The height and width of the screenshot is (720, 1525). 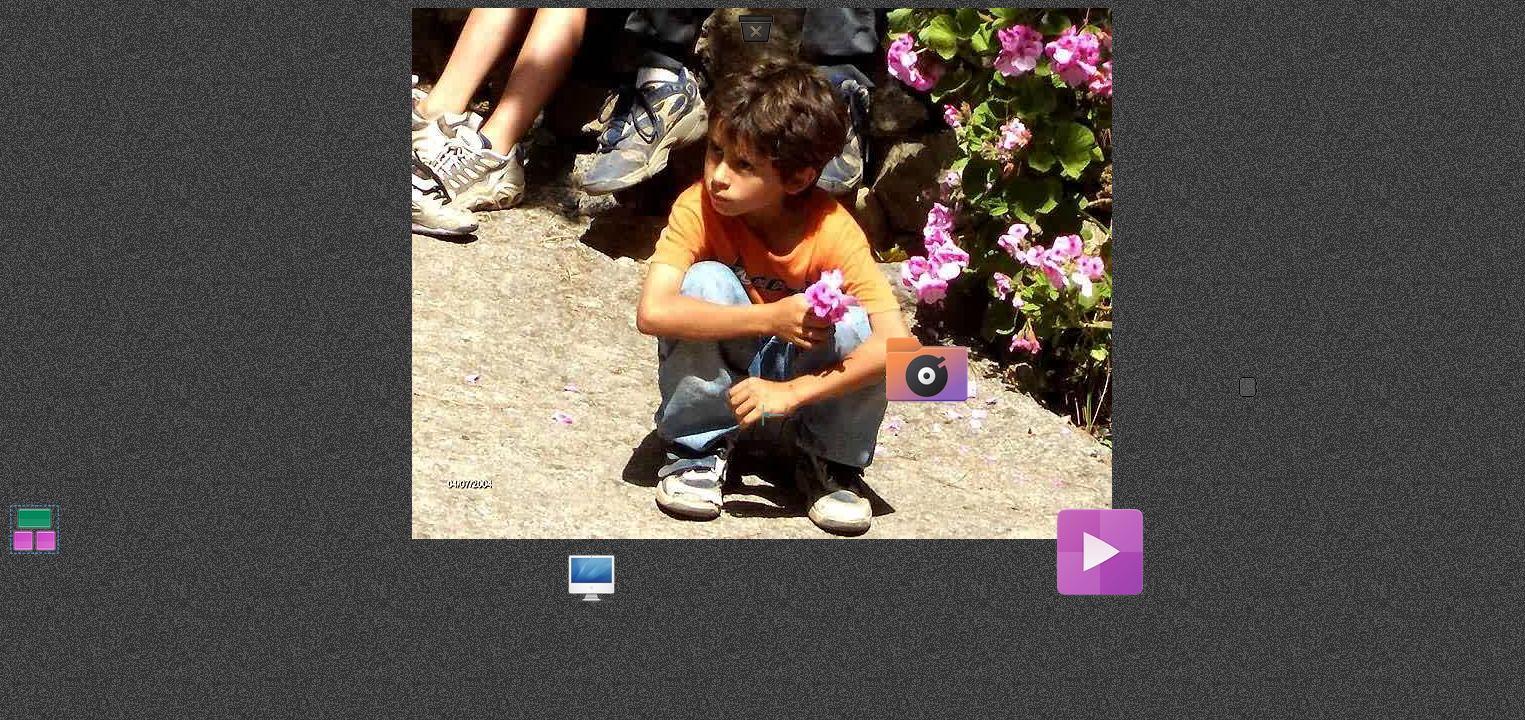 I want to click on go to the first item in a list or sequence, so click(x=773, y=415).